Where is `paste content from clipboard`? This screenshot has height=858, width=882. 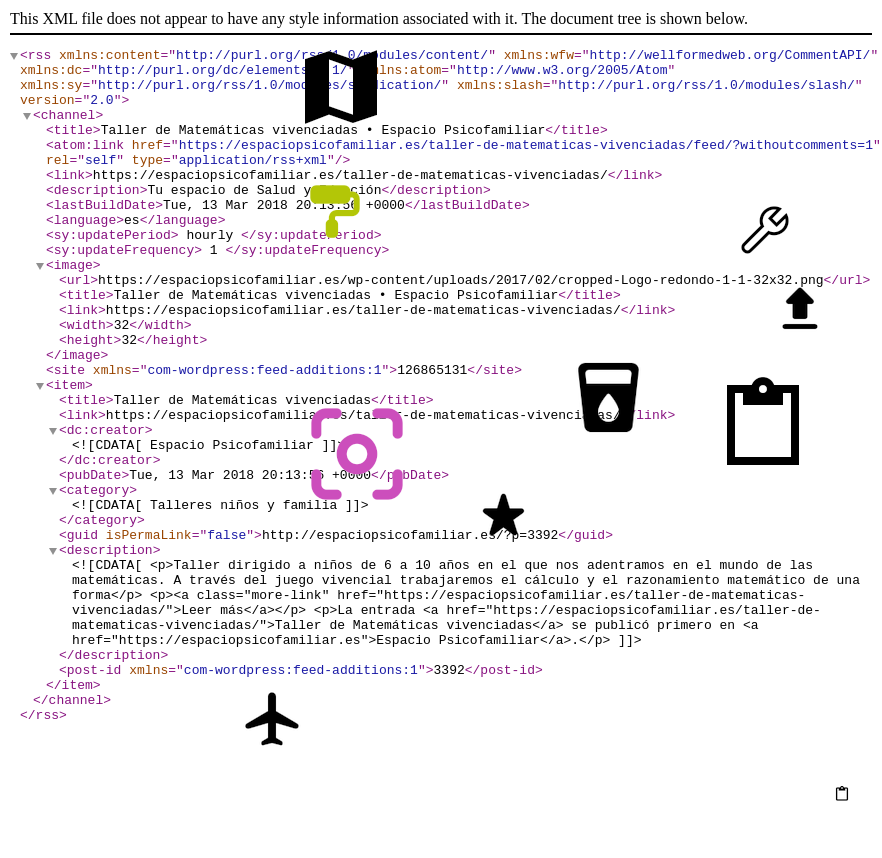
paste content from clipboard is located at coordinates (842, 794).